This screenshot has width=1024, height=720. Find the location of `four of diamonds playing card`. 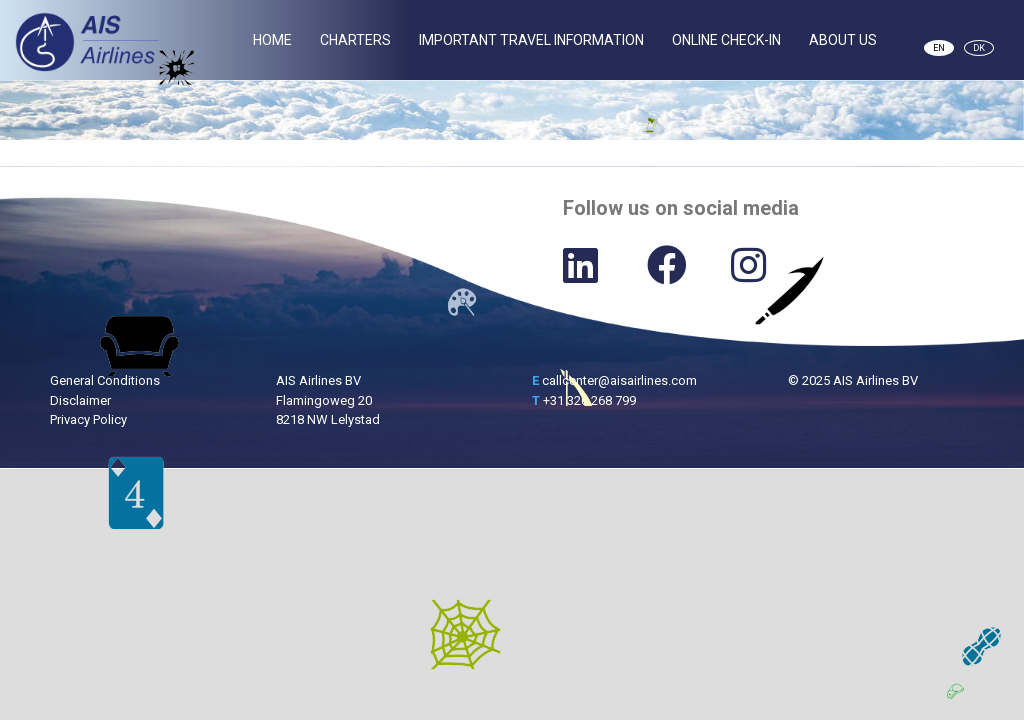

four of diamonds playing card is located at coordinates (136, 493).